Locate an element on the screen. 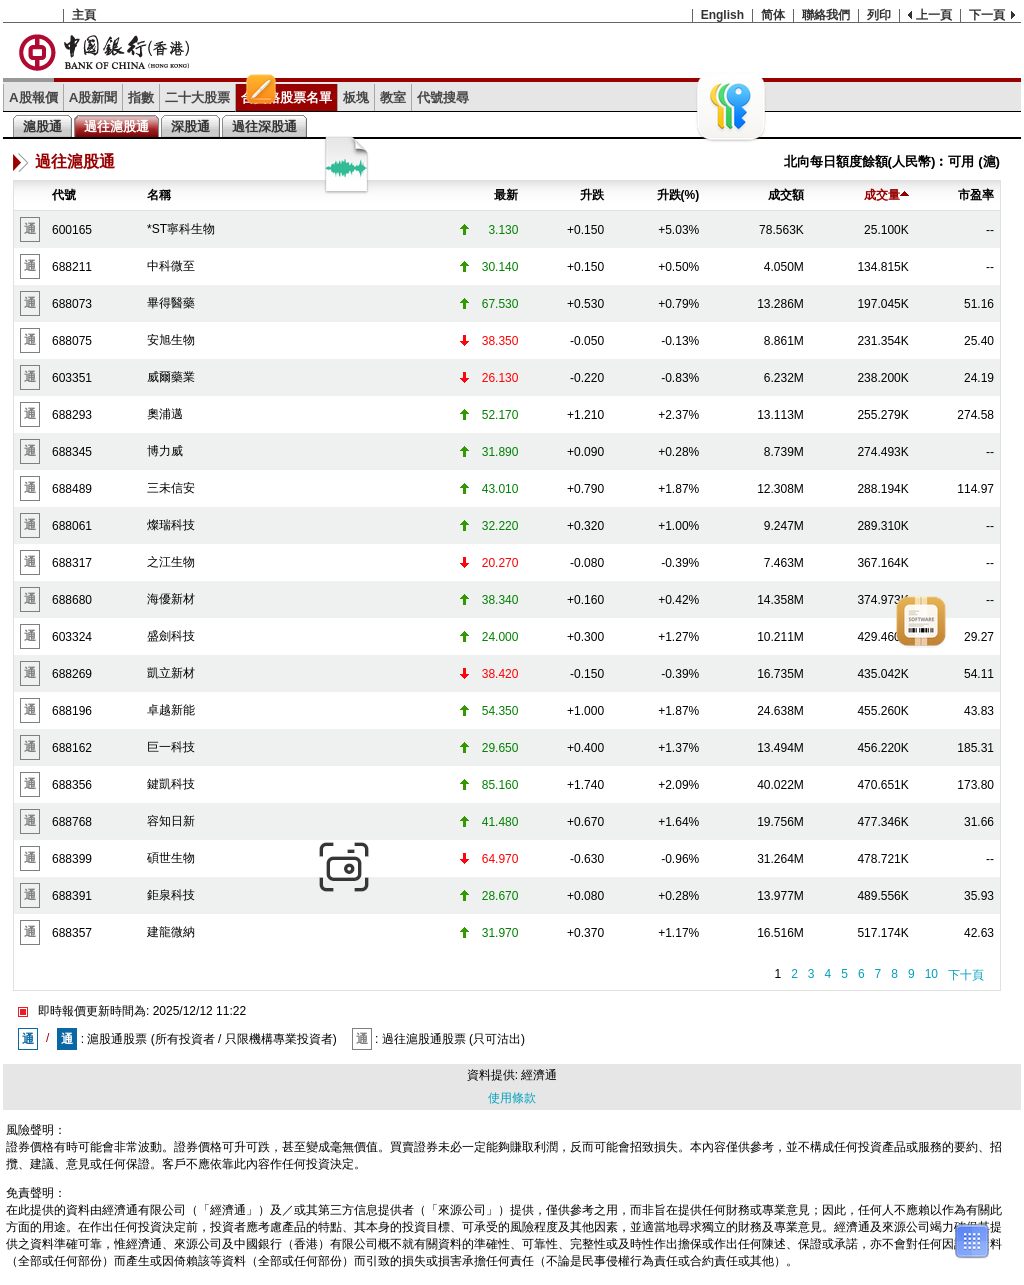 This screenshot has height=1285, width=1024. open the passwords app to manage saved credentials is located at coordinates (731, 106).